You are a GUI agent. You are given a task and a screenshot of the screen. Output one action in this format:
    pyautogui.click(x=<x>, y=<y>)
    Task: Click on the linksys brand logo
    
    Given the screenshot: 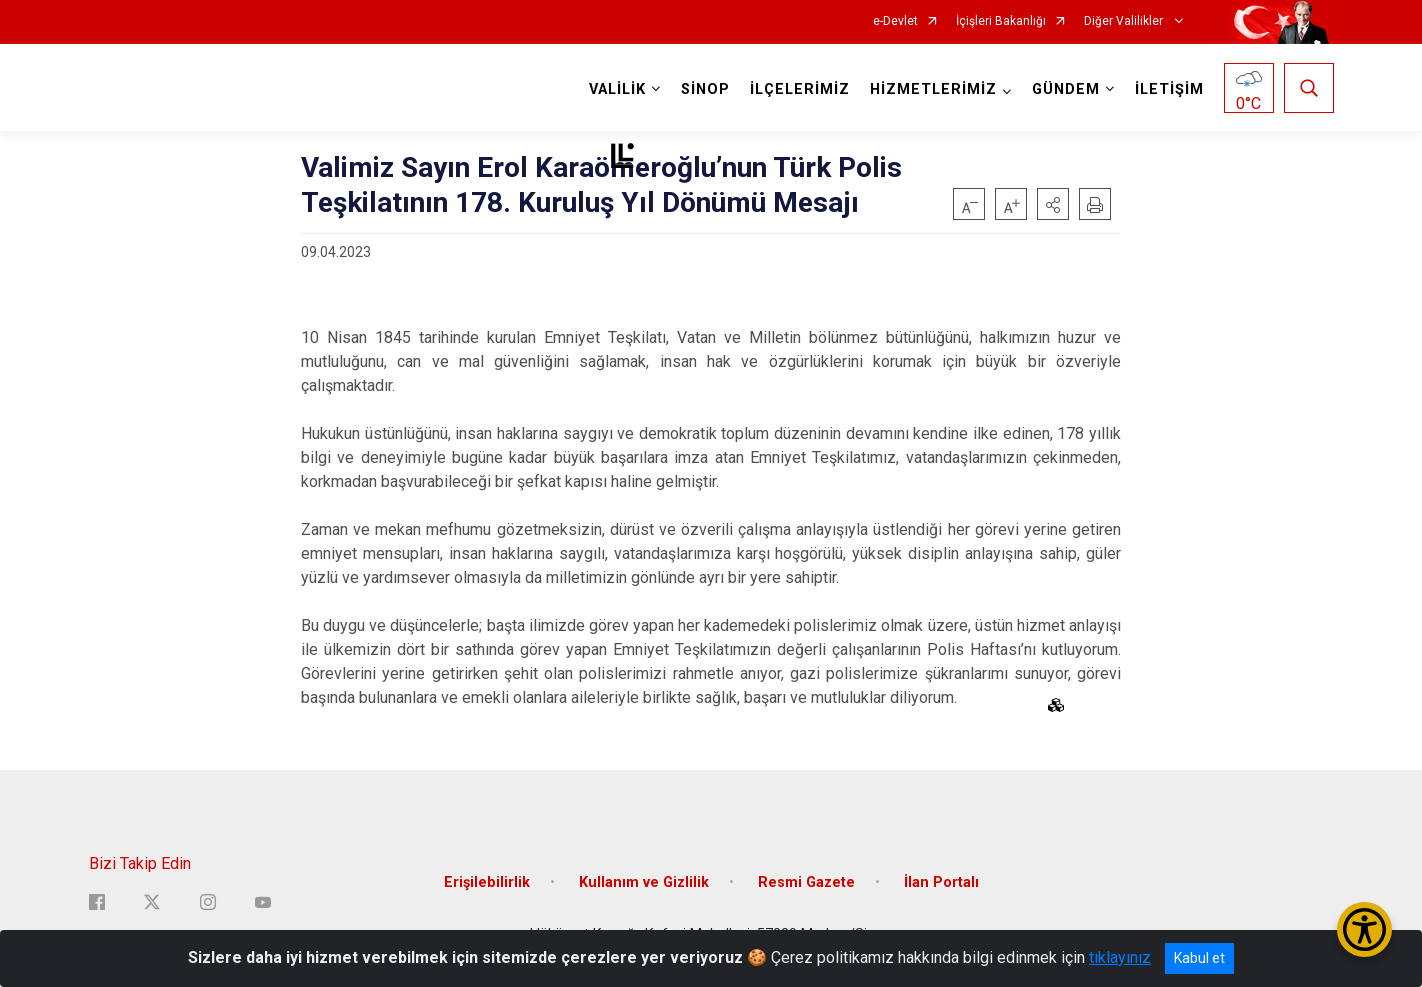 What is the action you would take?
    pyautogui.click(x=622, y=155)
    